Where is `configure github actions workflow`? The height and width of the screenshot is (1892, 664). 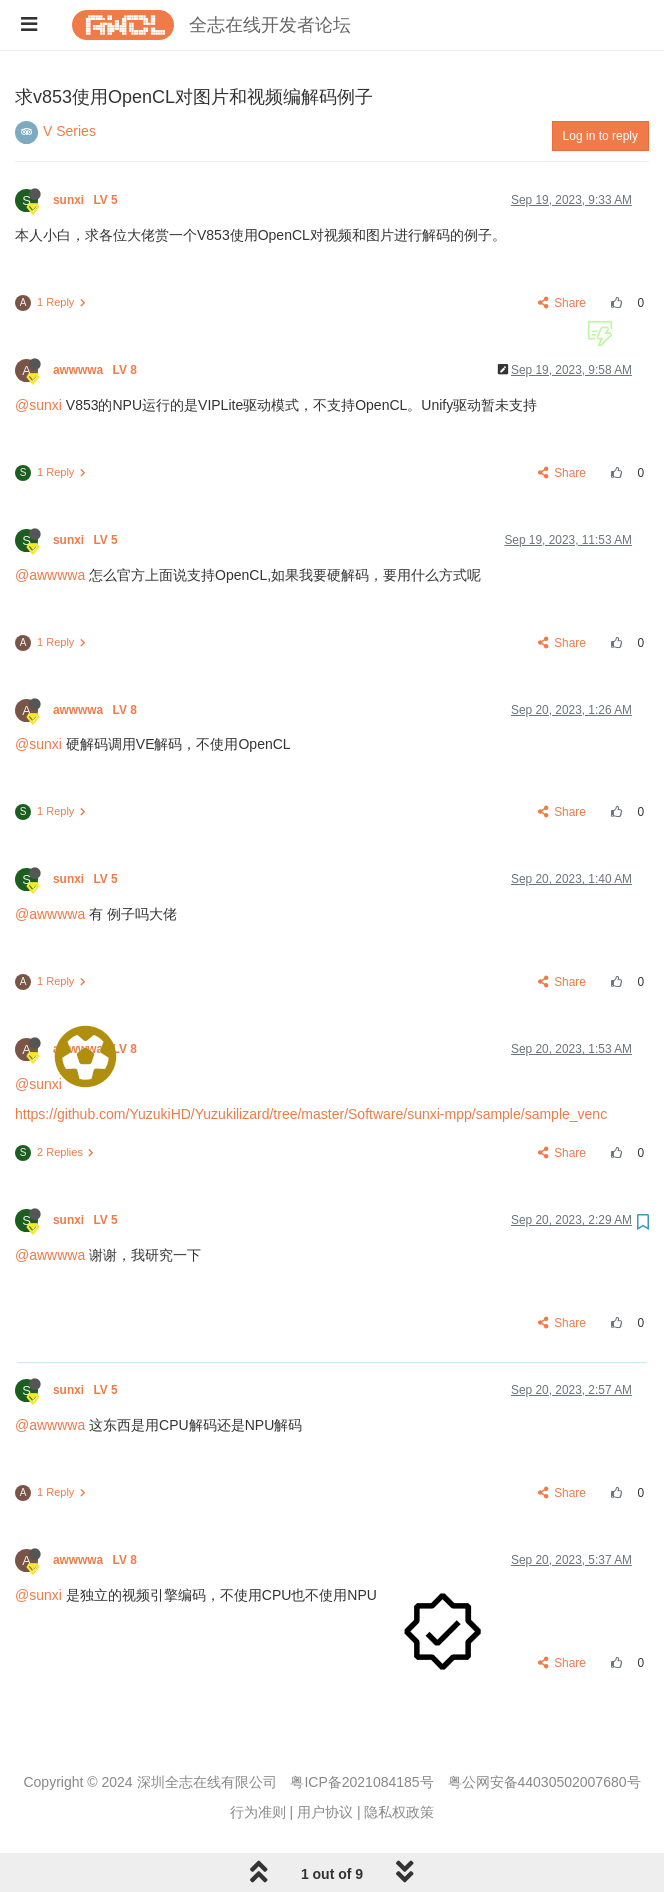
configure github actions workflow is located at coordinates (599, 334).